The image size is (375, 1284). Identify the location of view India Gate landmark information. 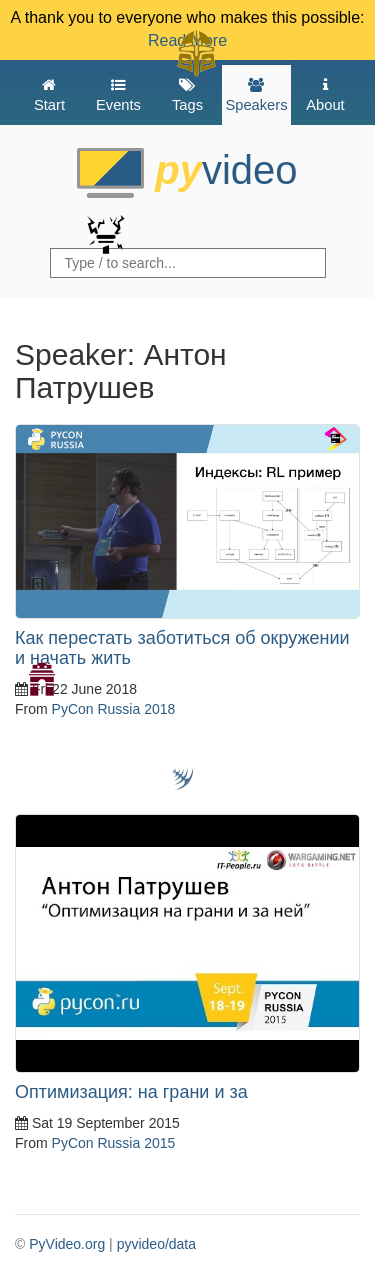
(42, 678).